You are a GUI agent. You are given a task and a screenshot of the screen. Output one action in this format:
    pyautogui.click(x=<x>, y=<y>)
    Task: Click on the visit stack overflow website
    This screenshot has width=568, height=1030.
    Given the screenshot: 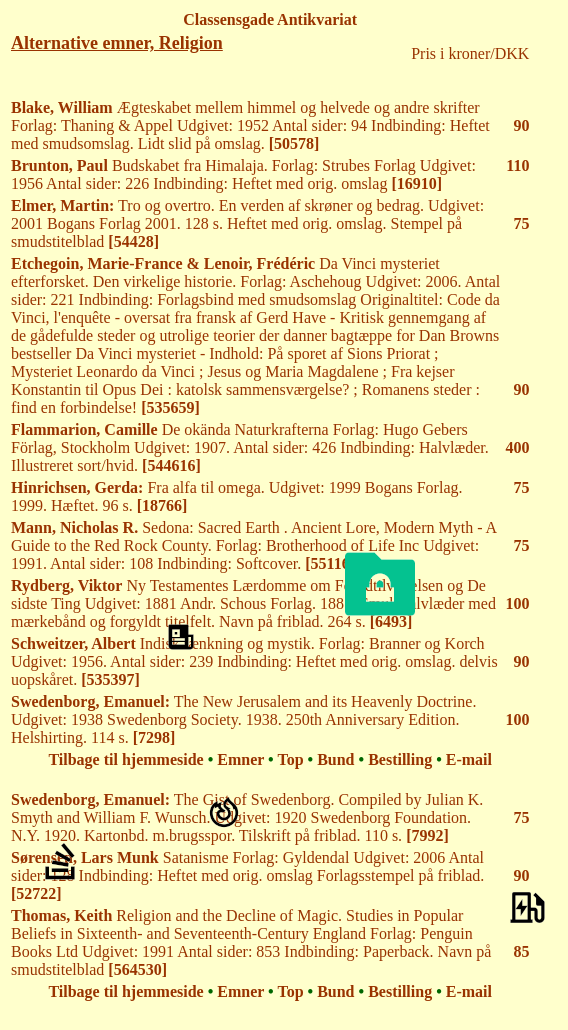 What is the action you would take?
    pyautogui.click(x=60, y=861)
    